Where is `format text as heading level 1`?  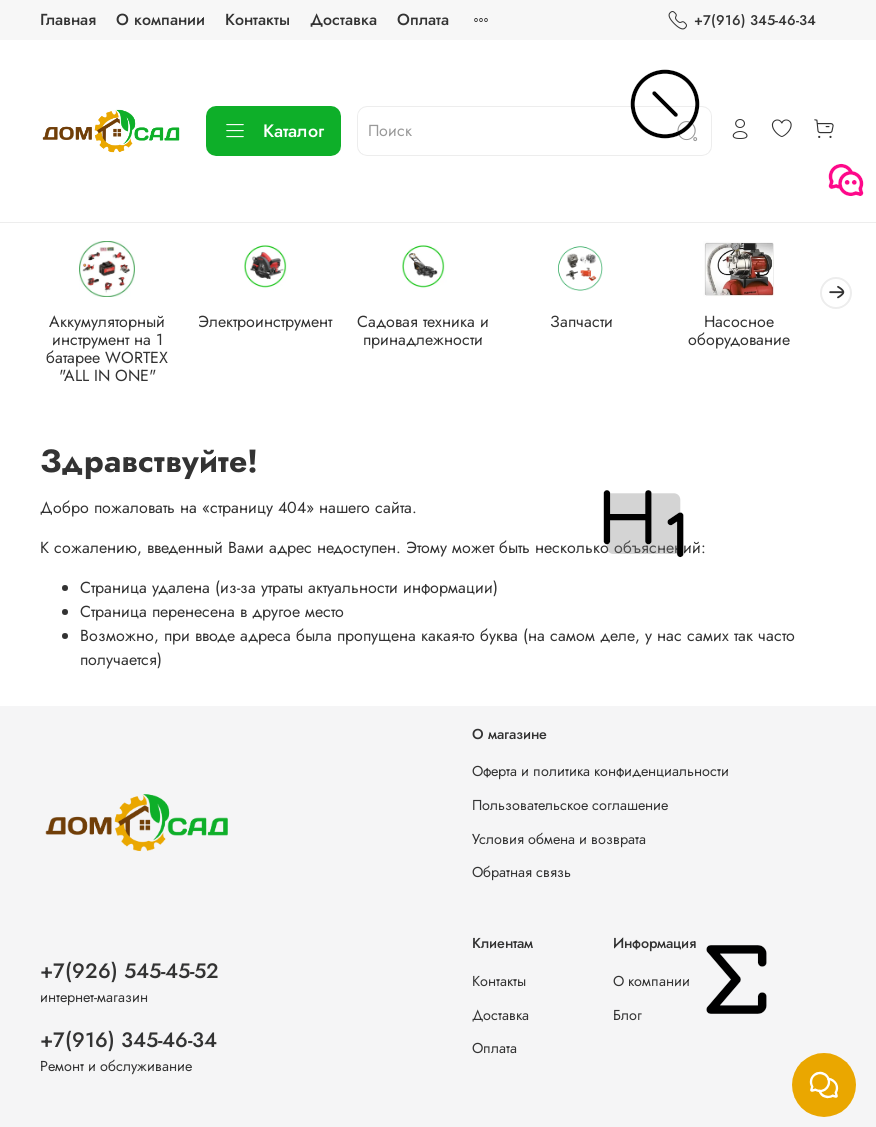
format text as heading level 1 is located at coordinates (642, 522).